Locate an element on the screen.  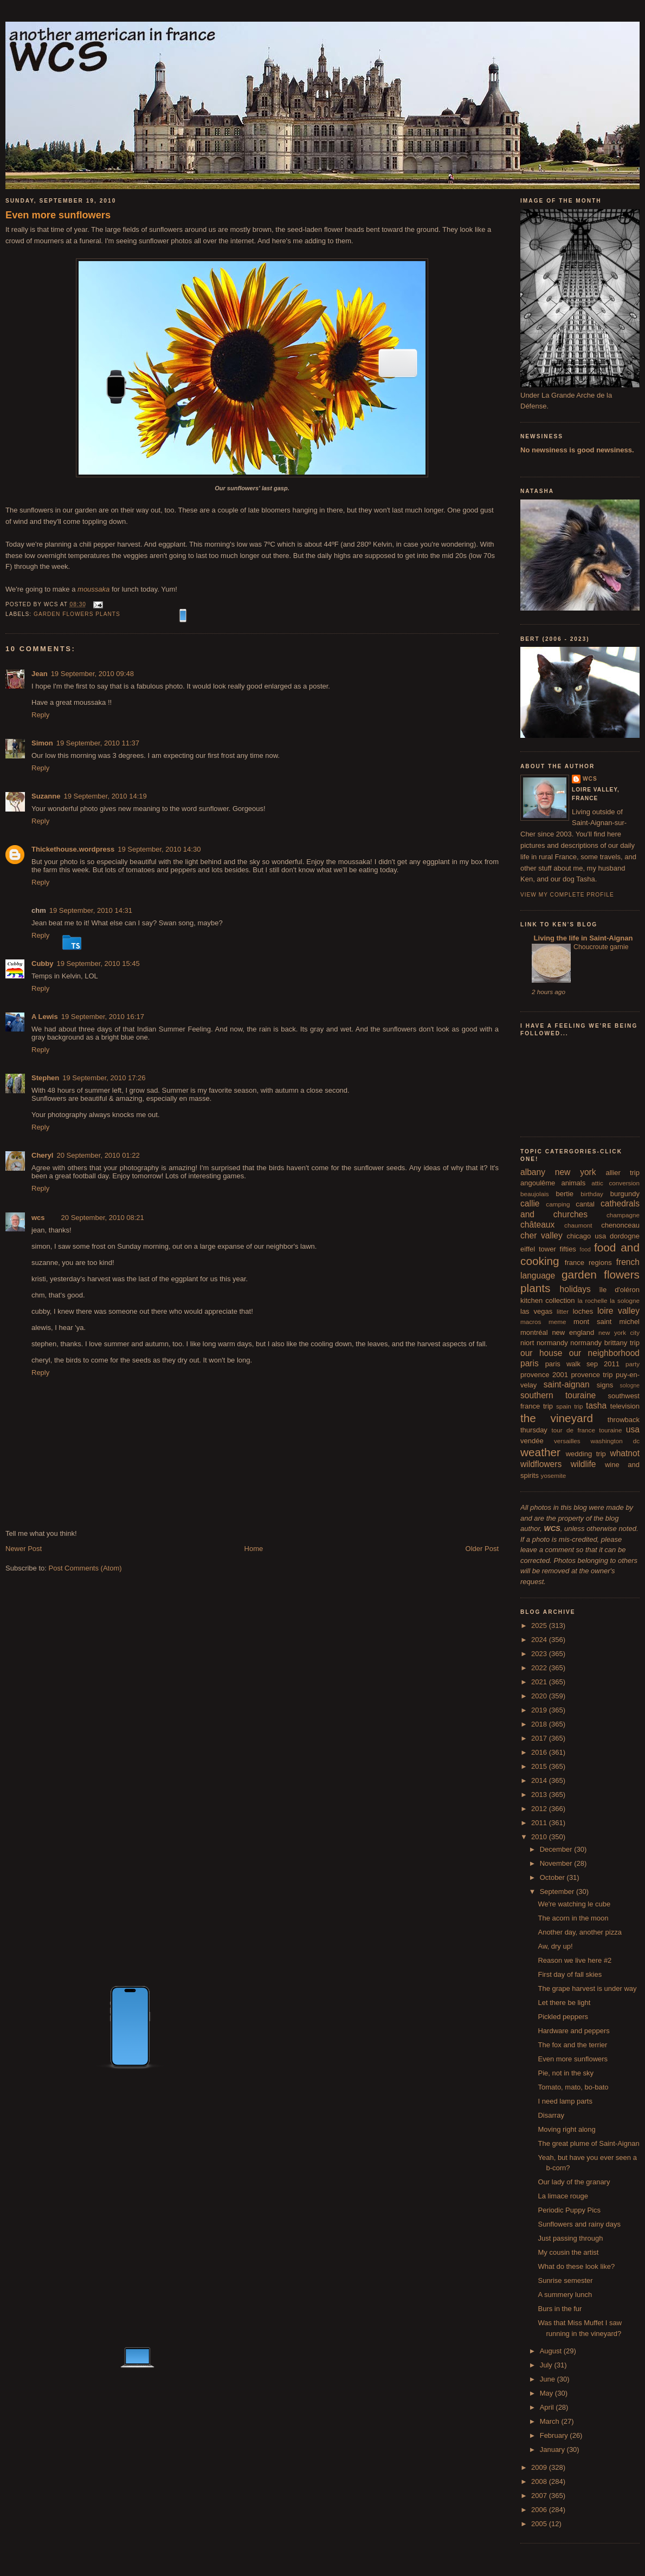
represents this macbook device in system settings is located at coordinates (137, 2354).